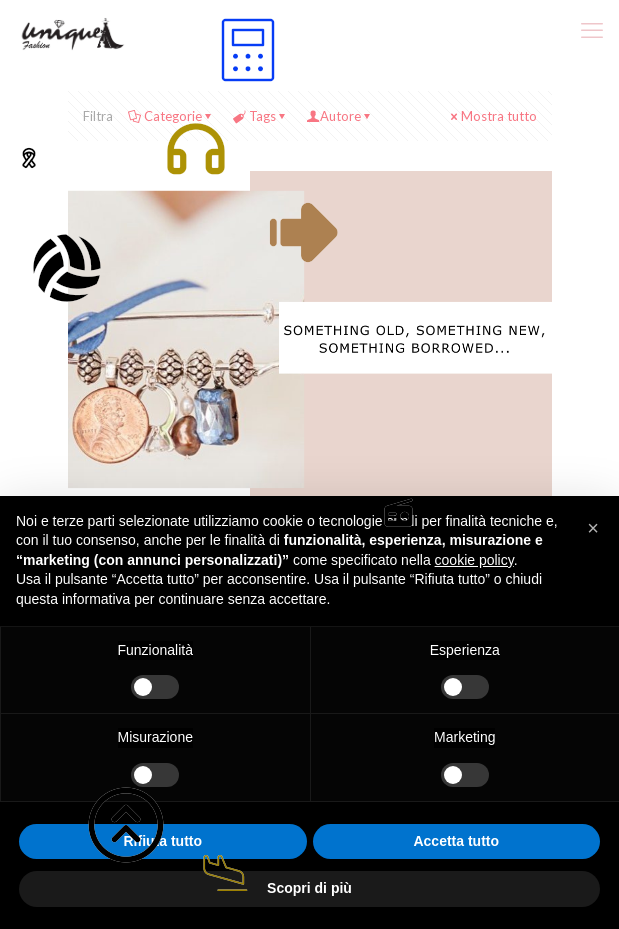 The height and width of the screenshot is (929, 619). What do you see at coordinates (398, 514) in the screenshot?
I see `access radio or audio streaming` at bounding box center [398, 514].